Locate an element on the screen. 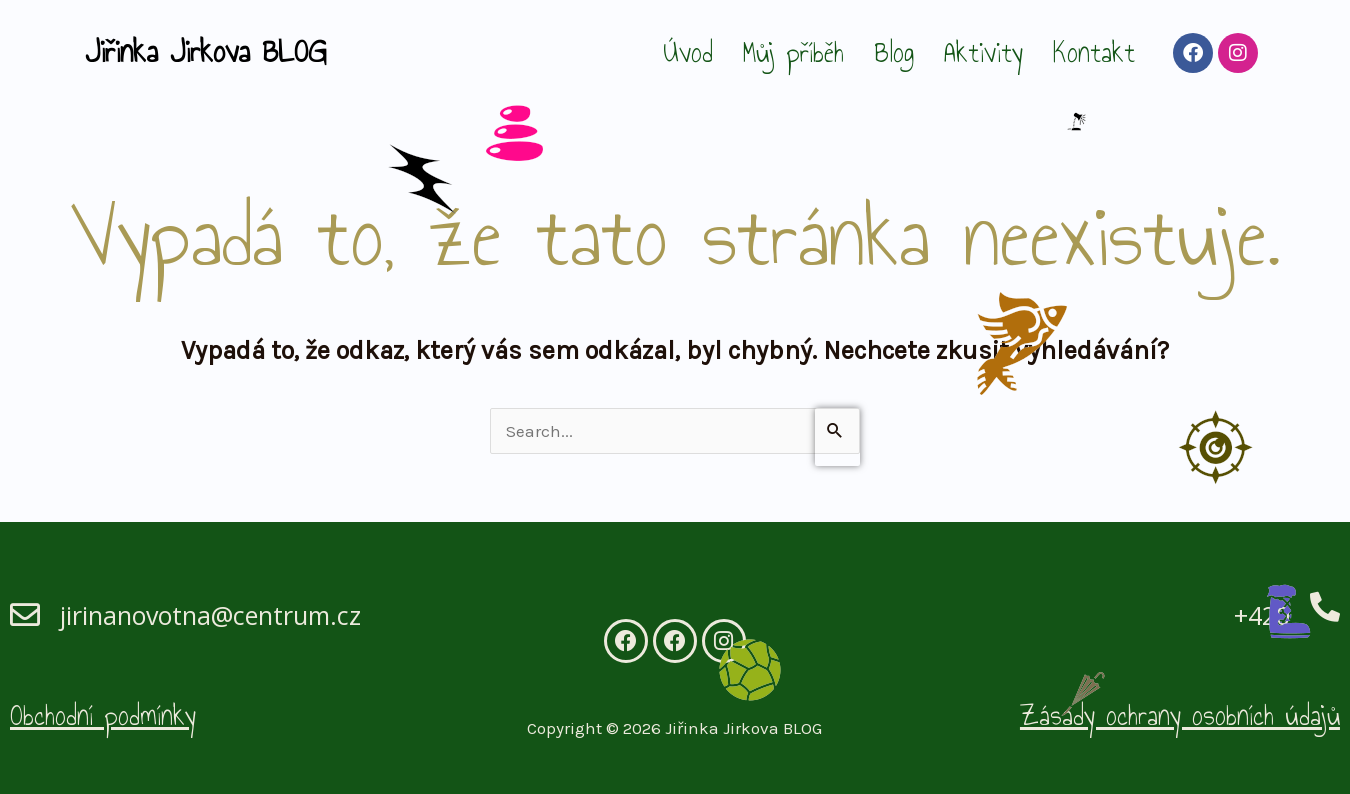  toggle desk lamp or reading light is located at coordinates (1076, 121).